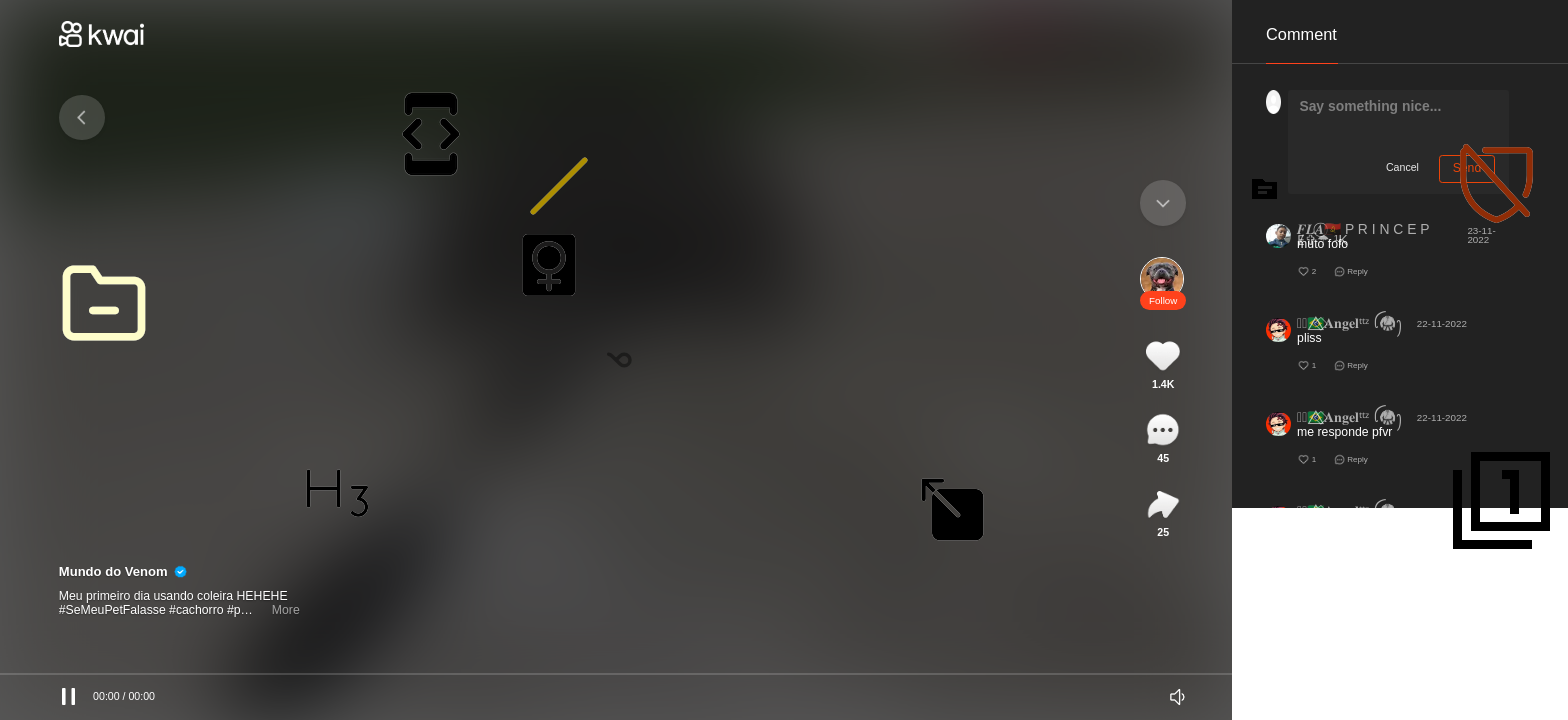  Describe the element at coordinates (104, 303) in the screenshot. I see `remove a folder` at that location.